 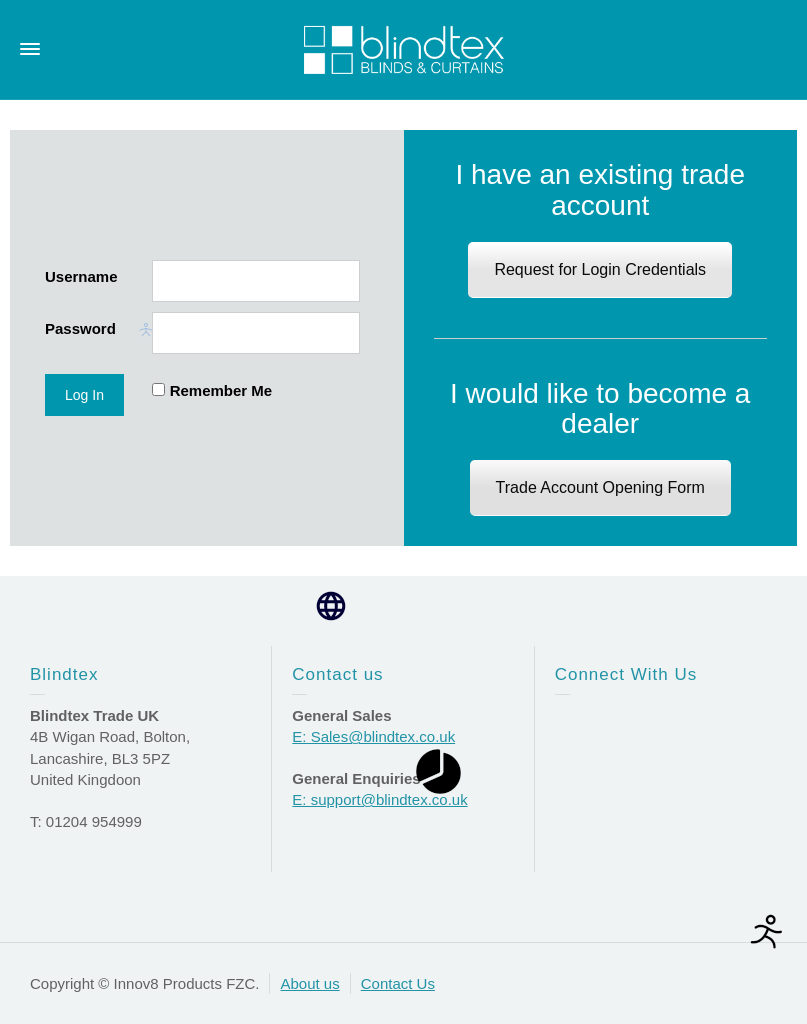 I want to click on view analytics or statistics, so click(x=438, y=771).